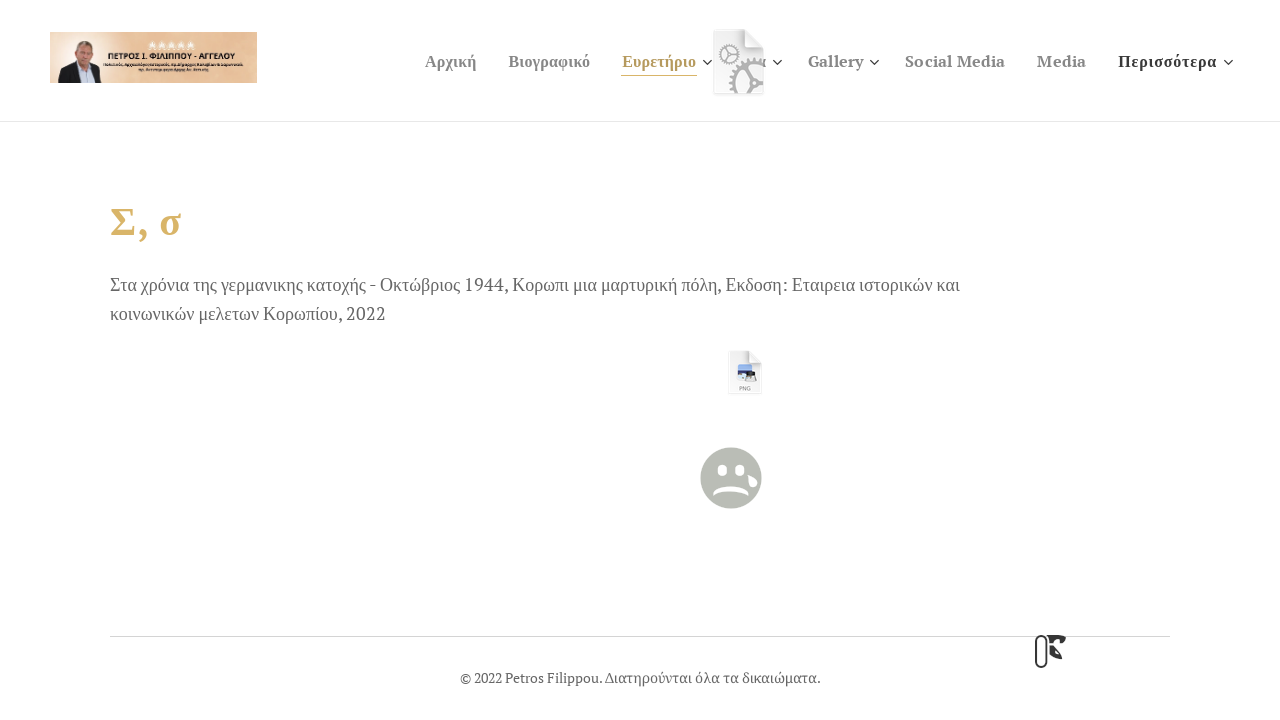 The width and height of the screenshot is (1280, 720). Describe the element at coordinates (738, 62) in the screenshot. I see `shared library file used by system applications` at that location.